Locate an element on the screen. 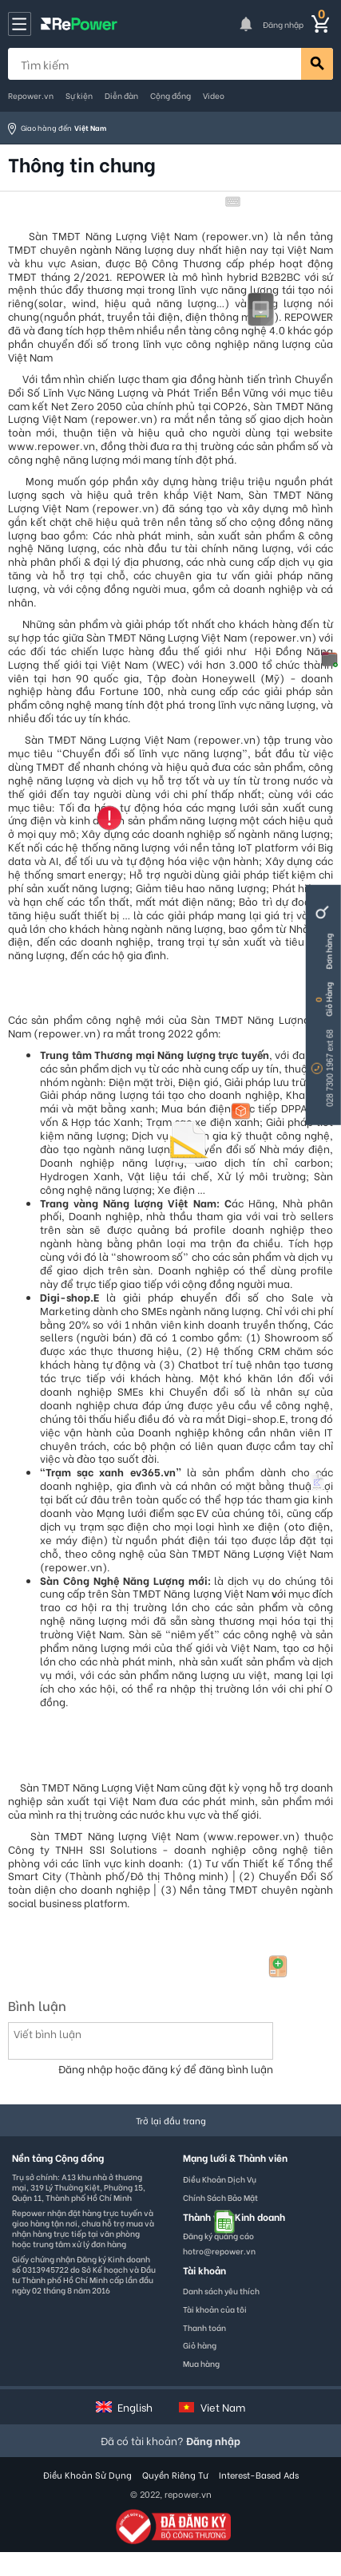 Image resolution: width=341 pixels, height=2576 pixels. report a system error or crash is located at coordinates (109, 818).